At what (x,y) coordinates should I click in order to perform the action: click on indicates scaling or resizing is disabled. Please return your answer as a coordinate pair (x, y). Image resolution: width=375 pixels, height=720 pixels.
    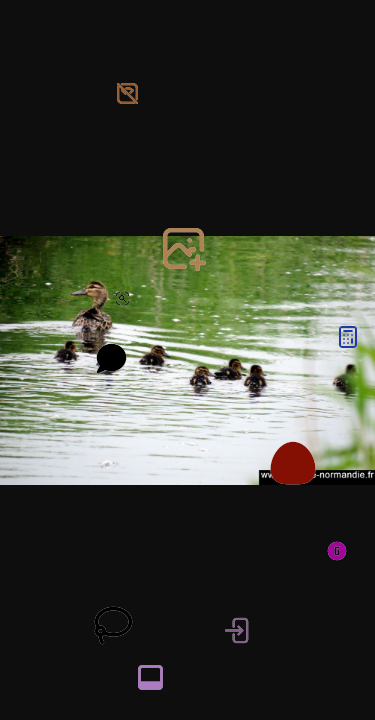
    Looking at the image, I should click on (127, 93).